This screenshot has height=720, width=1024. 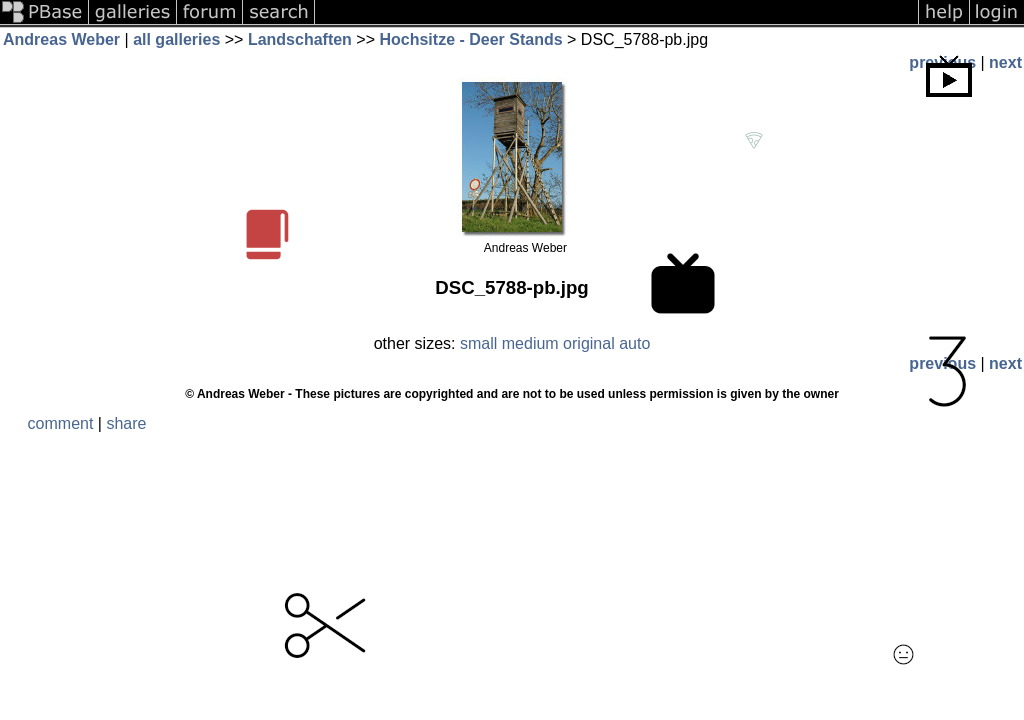 I want to click on browse food delivery options, so click(x=754, y=140).